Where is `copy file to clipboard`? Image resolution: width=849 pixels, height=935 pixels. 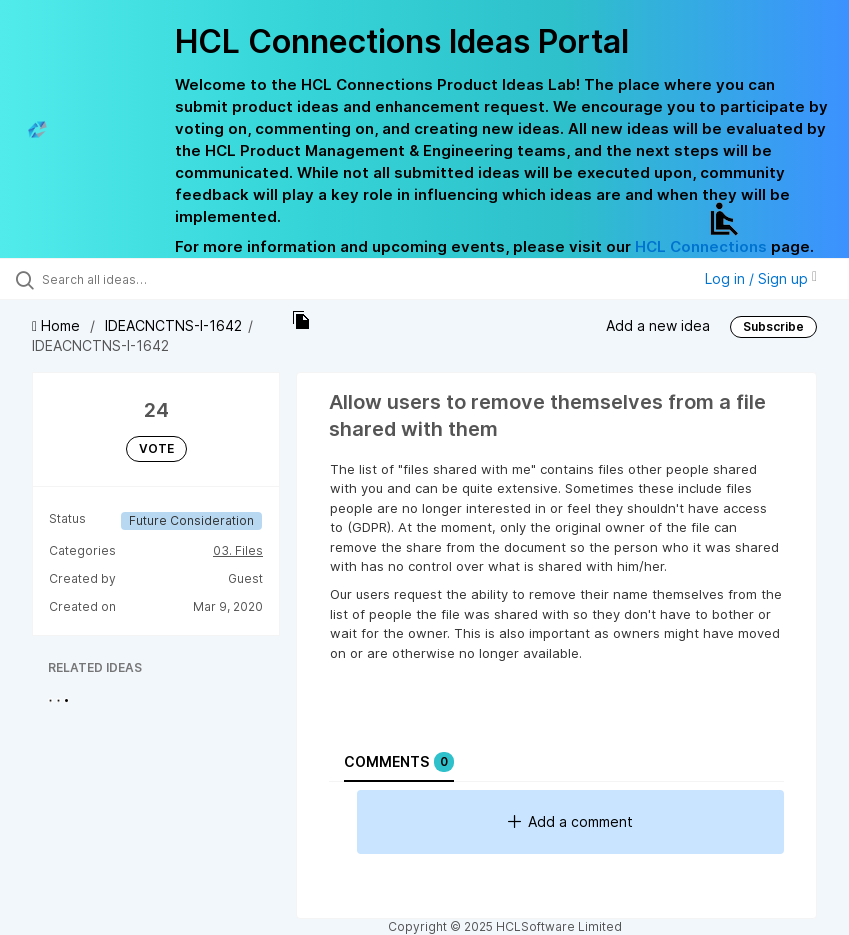
copy file to clipboard is located at coordinates (301, 320).